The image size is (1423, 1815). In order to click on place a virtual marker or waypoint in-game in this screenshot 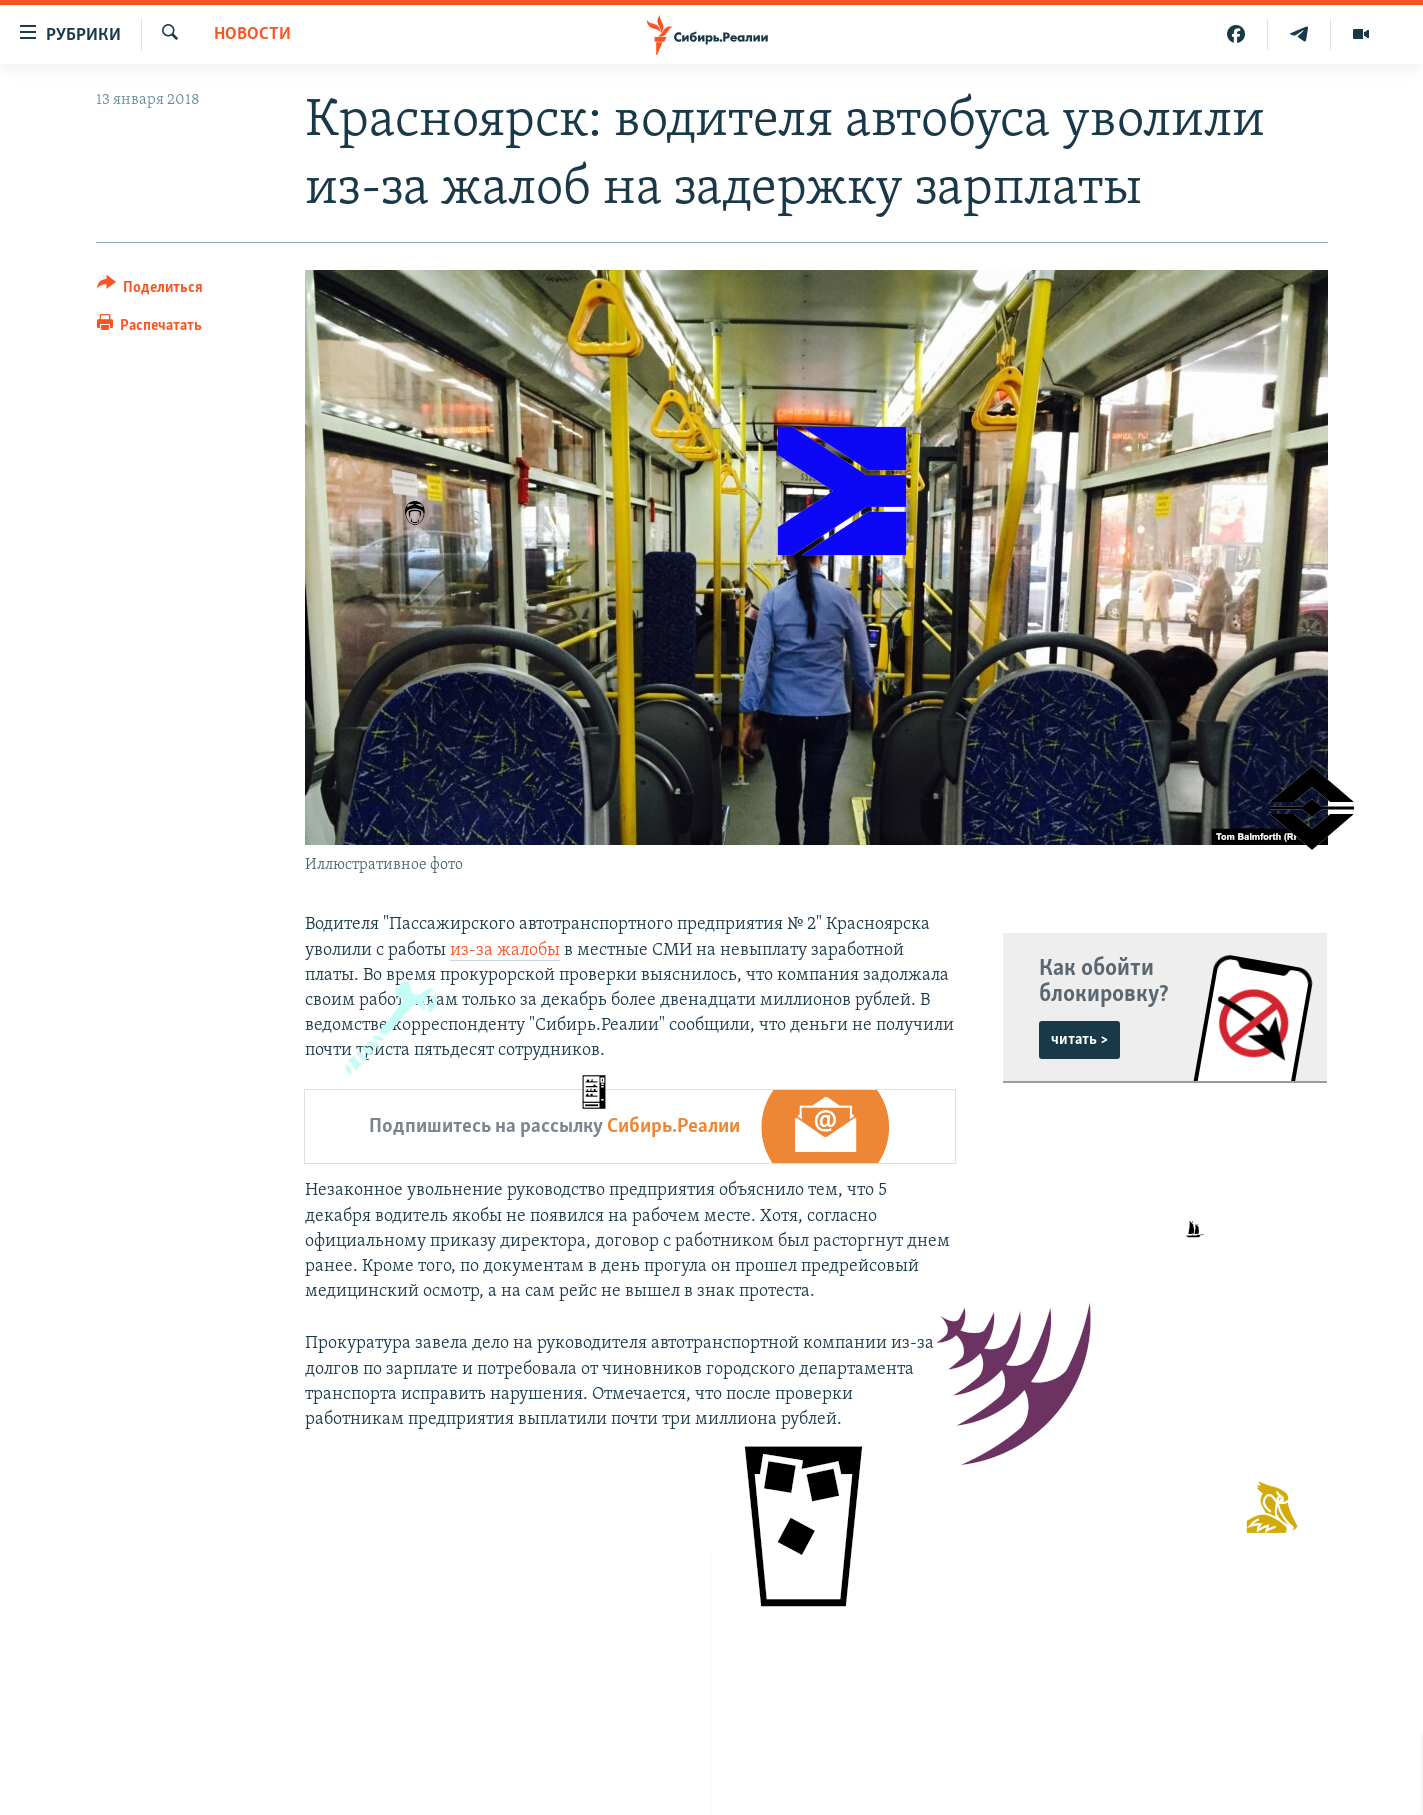, I will do `click(1312, 808)`.